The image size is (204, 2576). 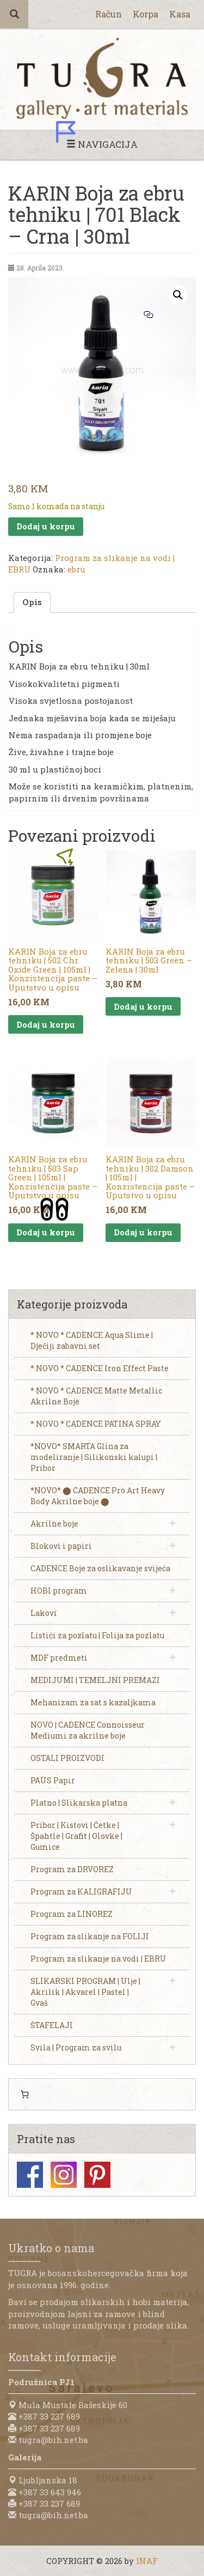 I want to click on insert or create a hyperlink, so click(x=149, y=315).